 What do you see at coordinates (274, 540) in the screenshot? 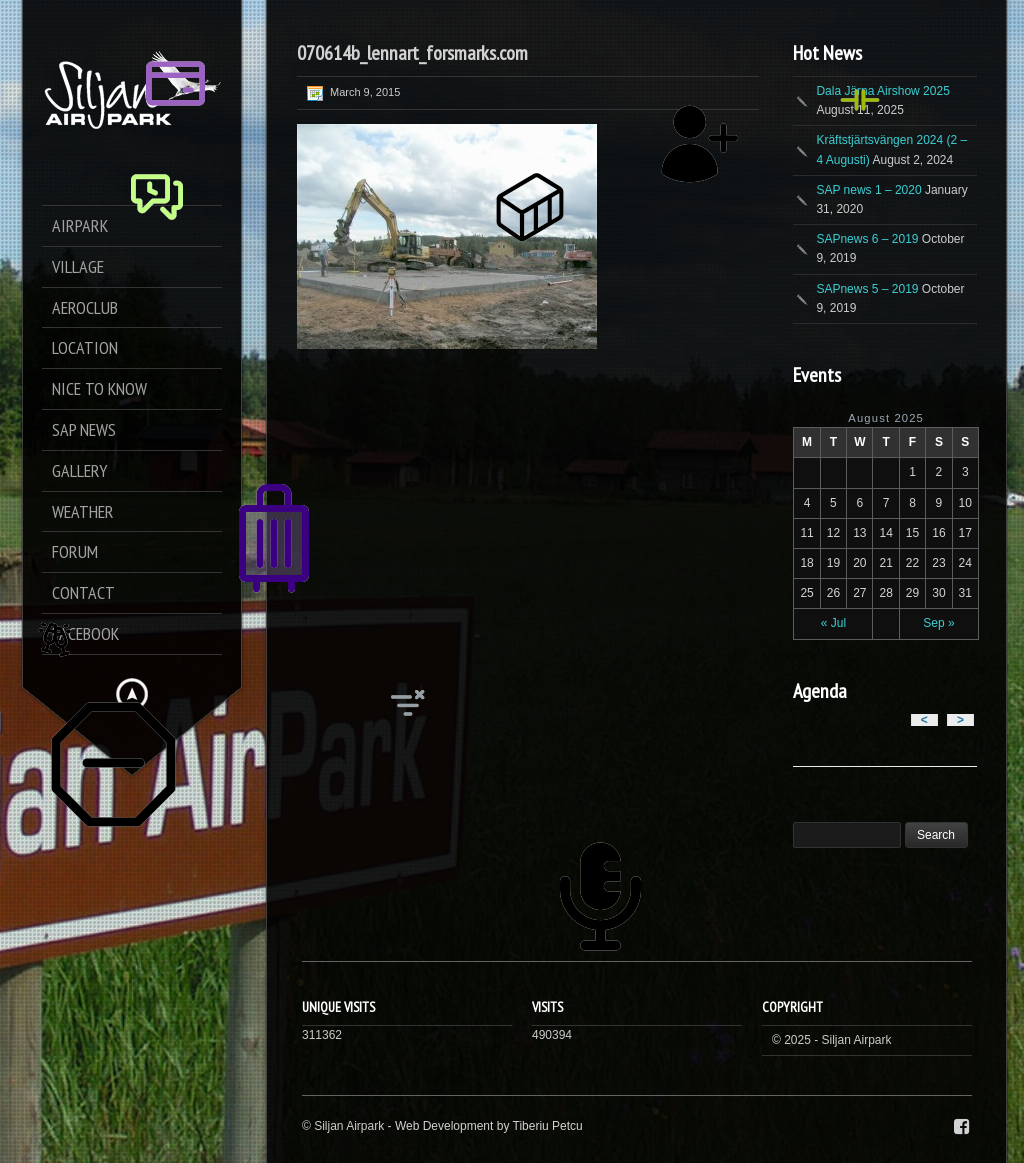
I see `access travel or trip planning features` at bounding box center [274, 540].